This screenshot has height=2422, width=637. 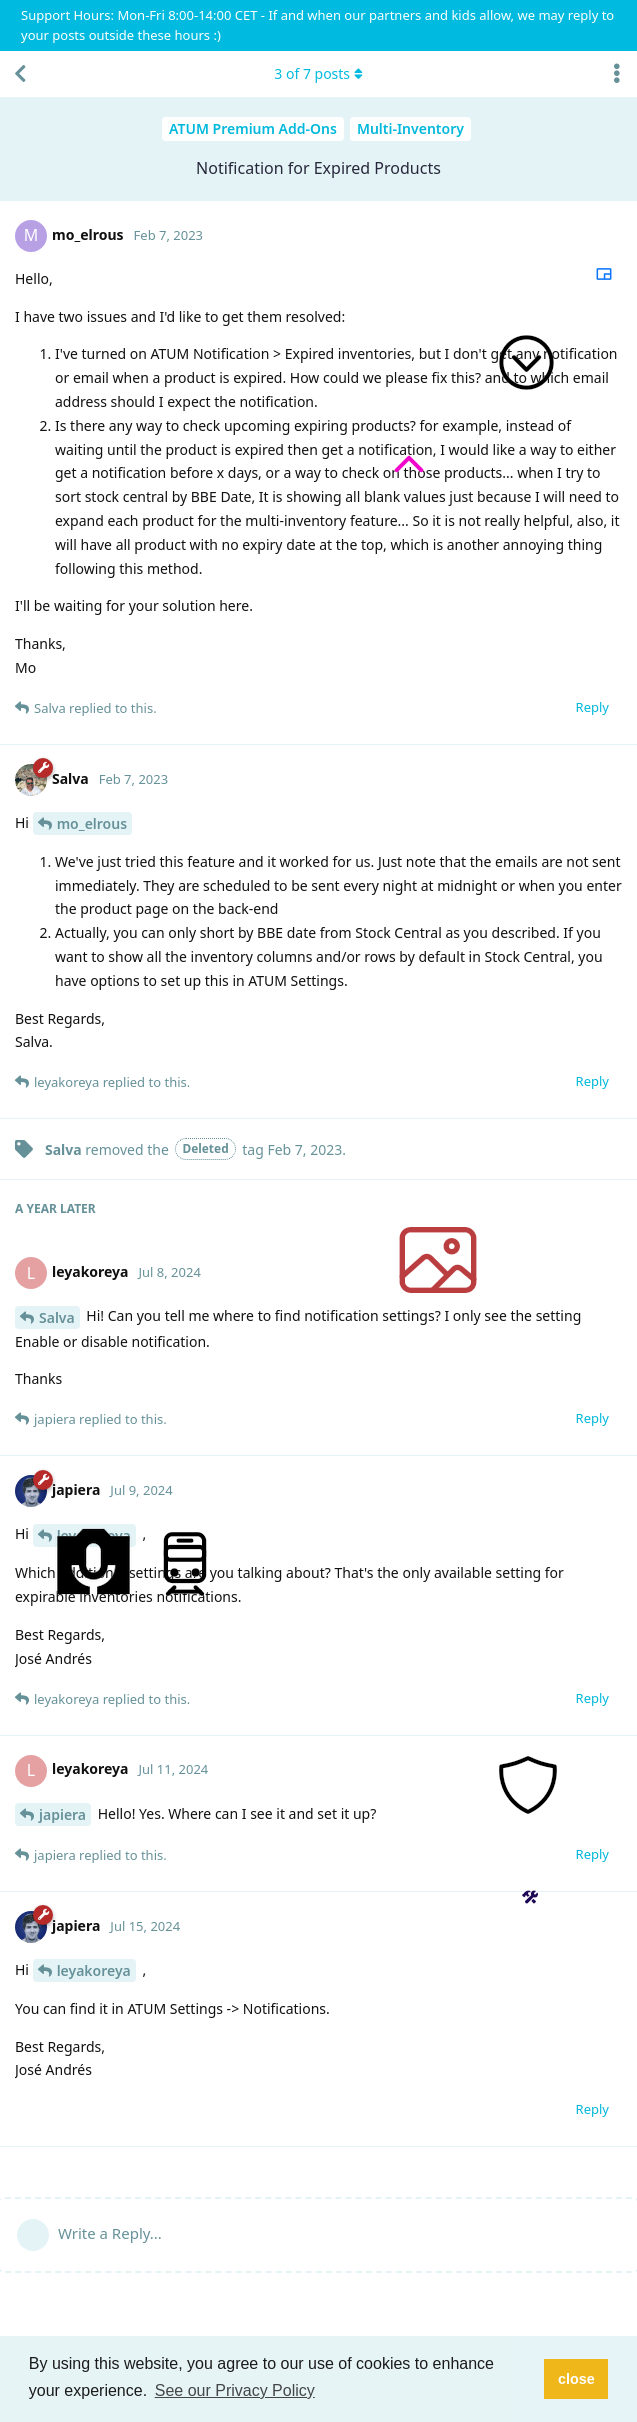 What do you see at coordinates (185, 1564) in the screenshot?
I see `view subway or metro transit options` at bounding box center [185, 1564].